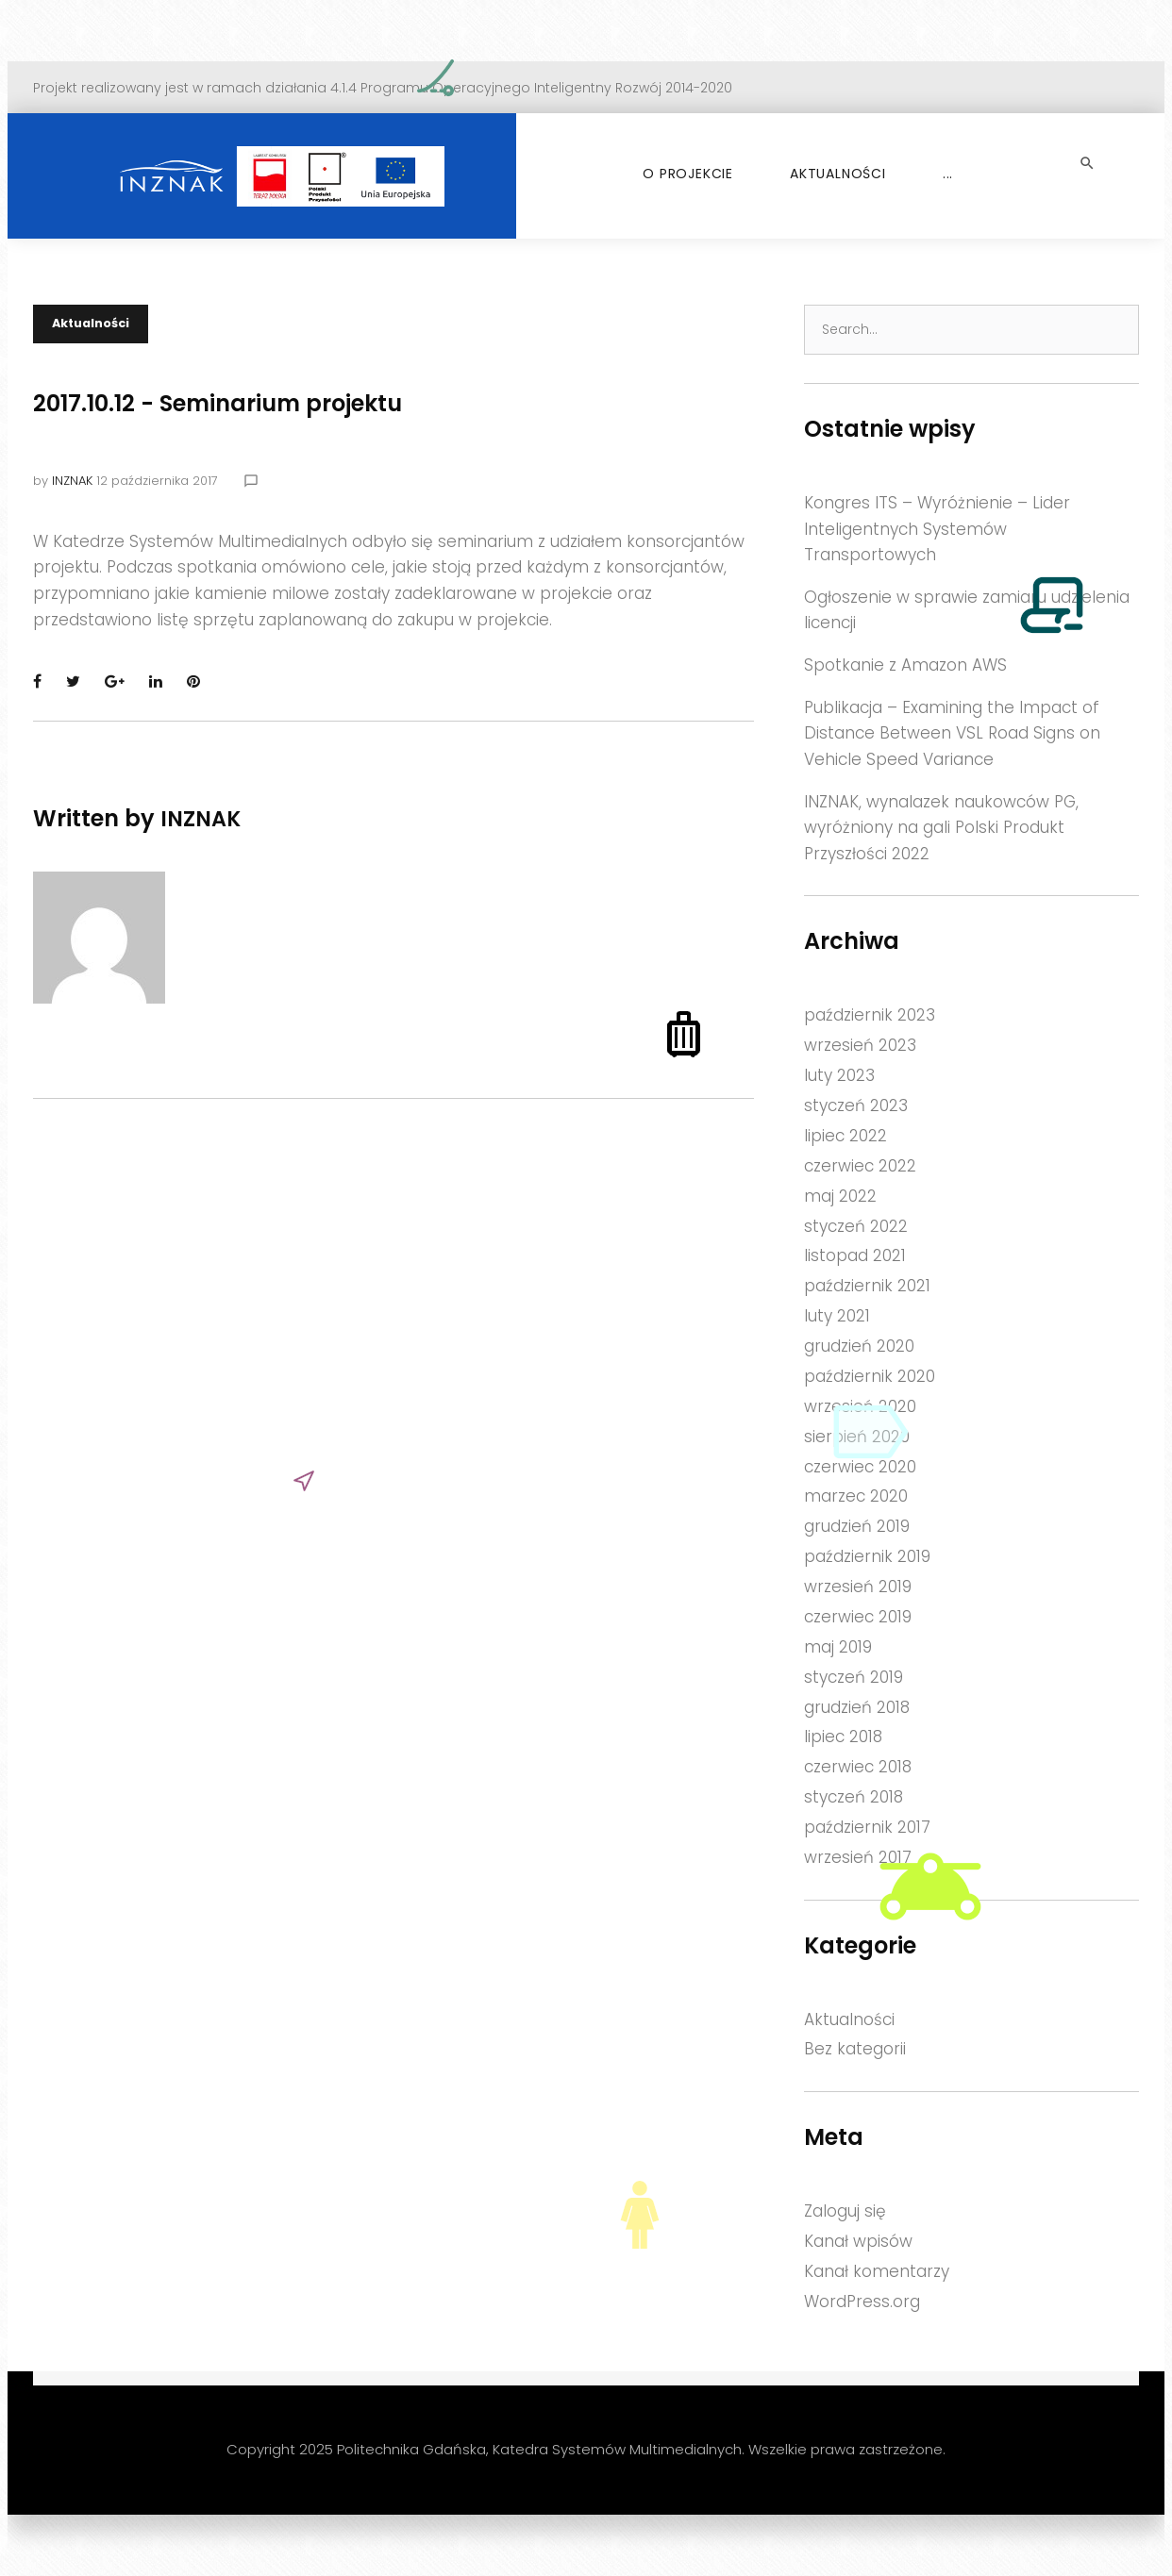 This screenshot has height=2576, width=1172. Describe the element at coordinates (640, 2215) in the screenshot. I see `indicates women's restroom or facilities` at that location.